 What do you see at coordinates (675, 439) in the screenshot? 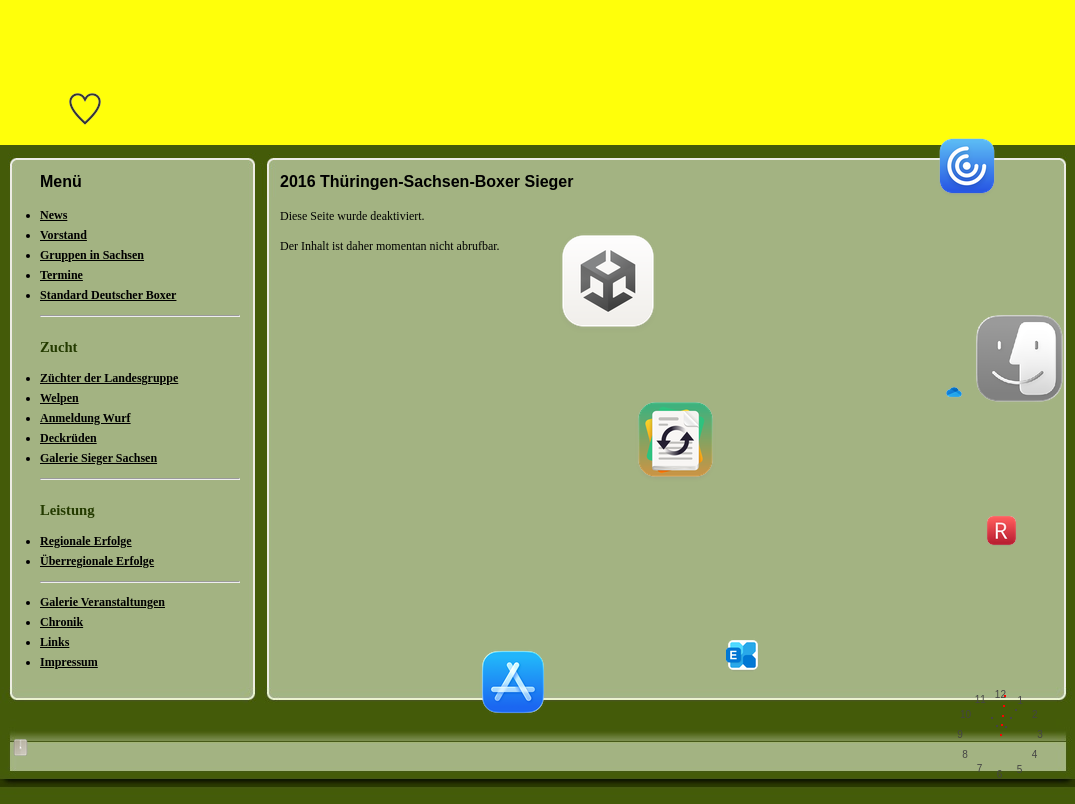
I see `open Morphosis file conversion app` at bounding box center [675, 439].